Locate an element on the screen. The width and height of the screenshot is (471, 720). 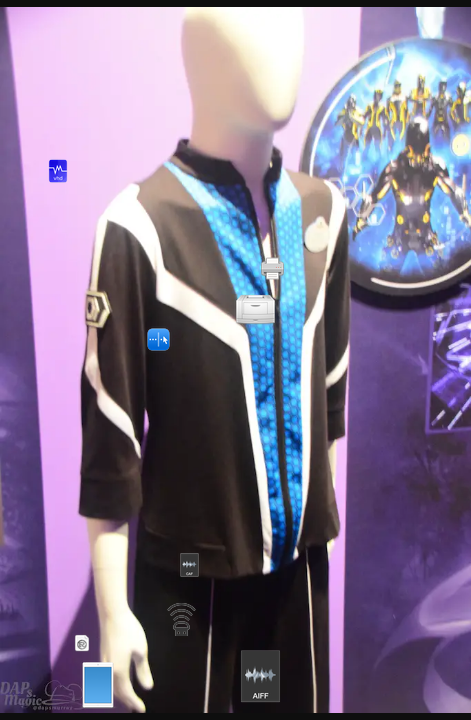
iPad mini device connected via cellular is located at coordinates (98, 681).